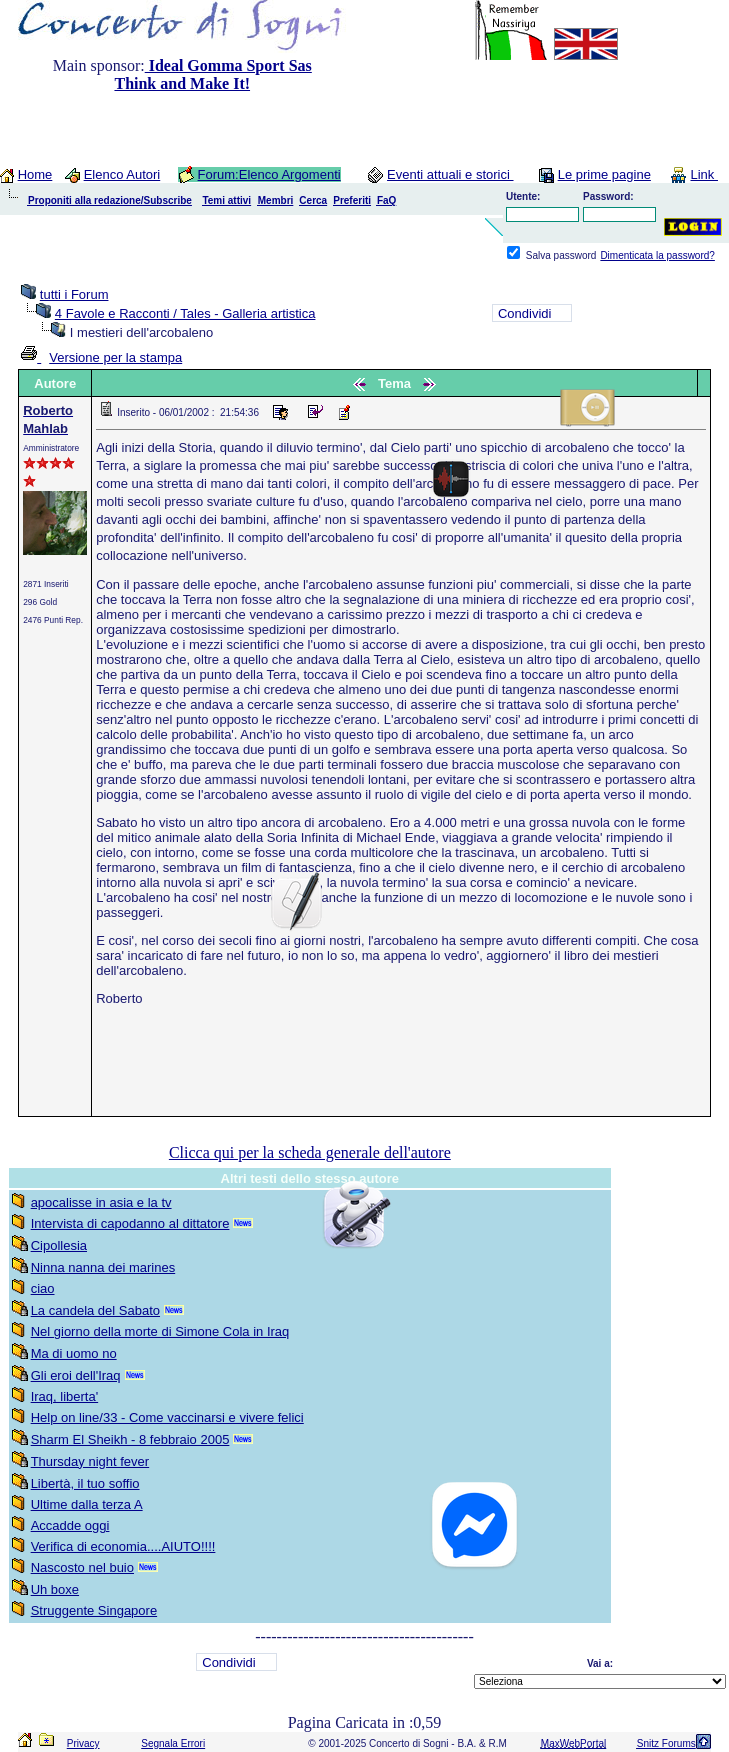 Image resolution: width=729 pixels, height=1752 pixels. What do you see at coordinates (296, 902) in the screenshot?
I see `open script editor to write or edit automation scripts` at bounding box center [296, 902].